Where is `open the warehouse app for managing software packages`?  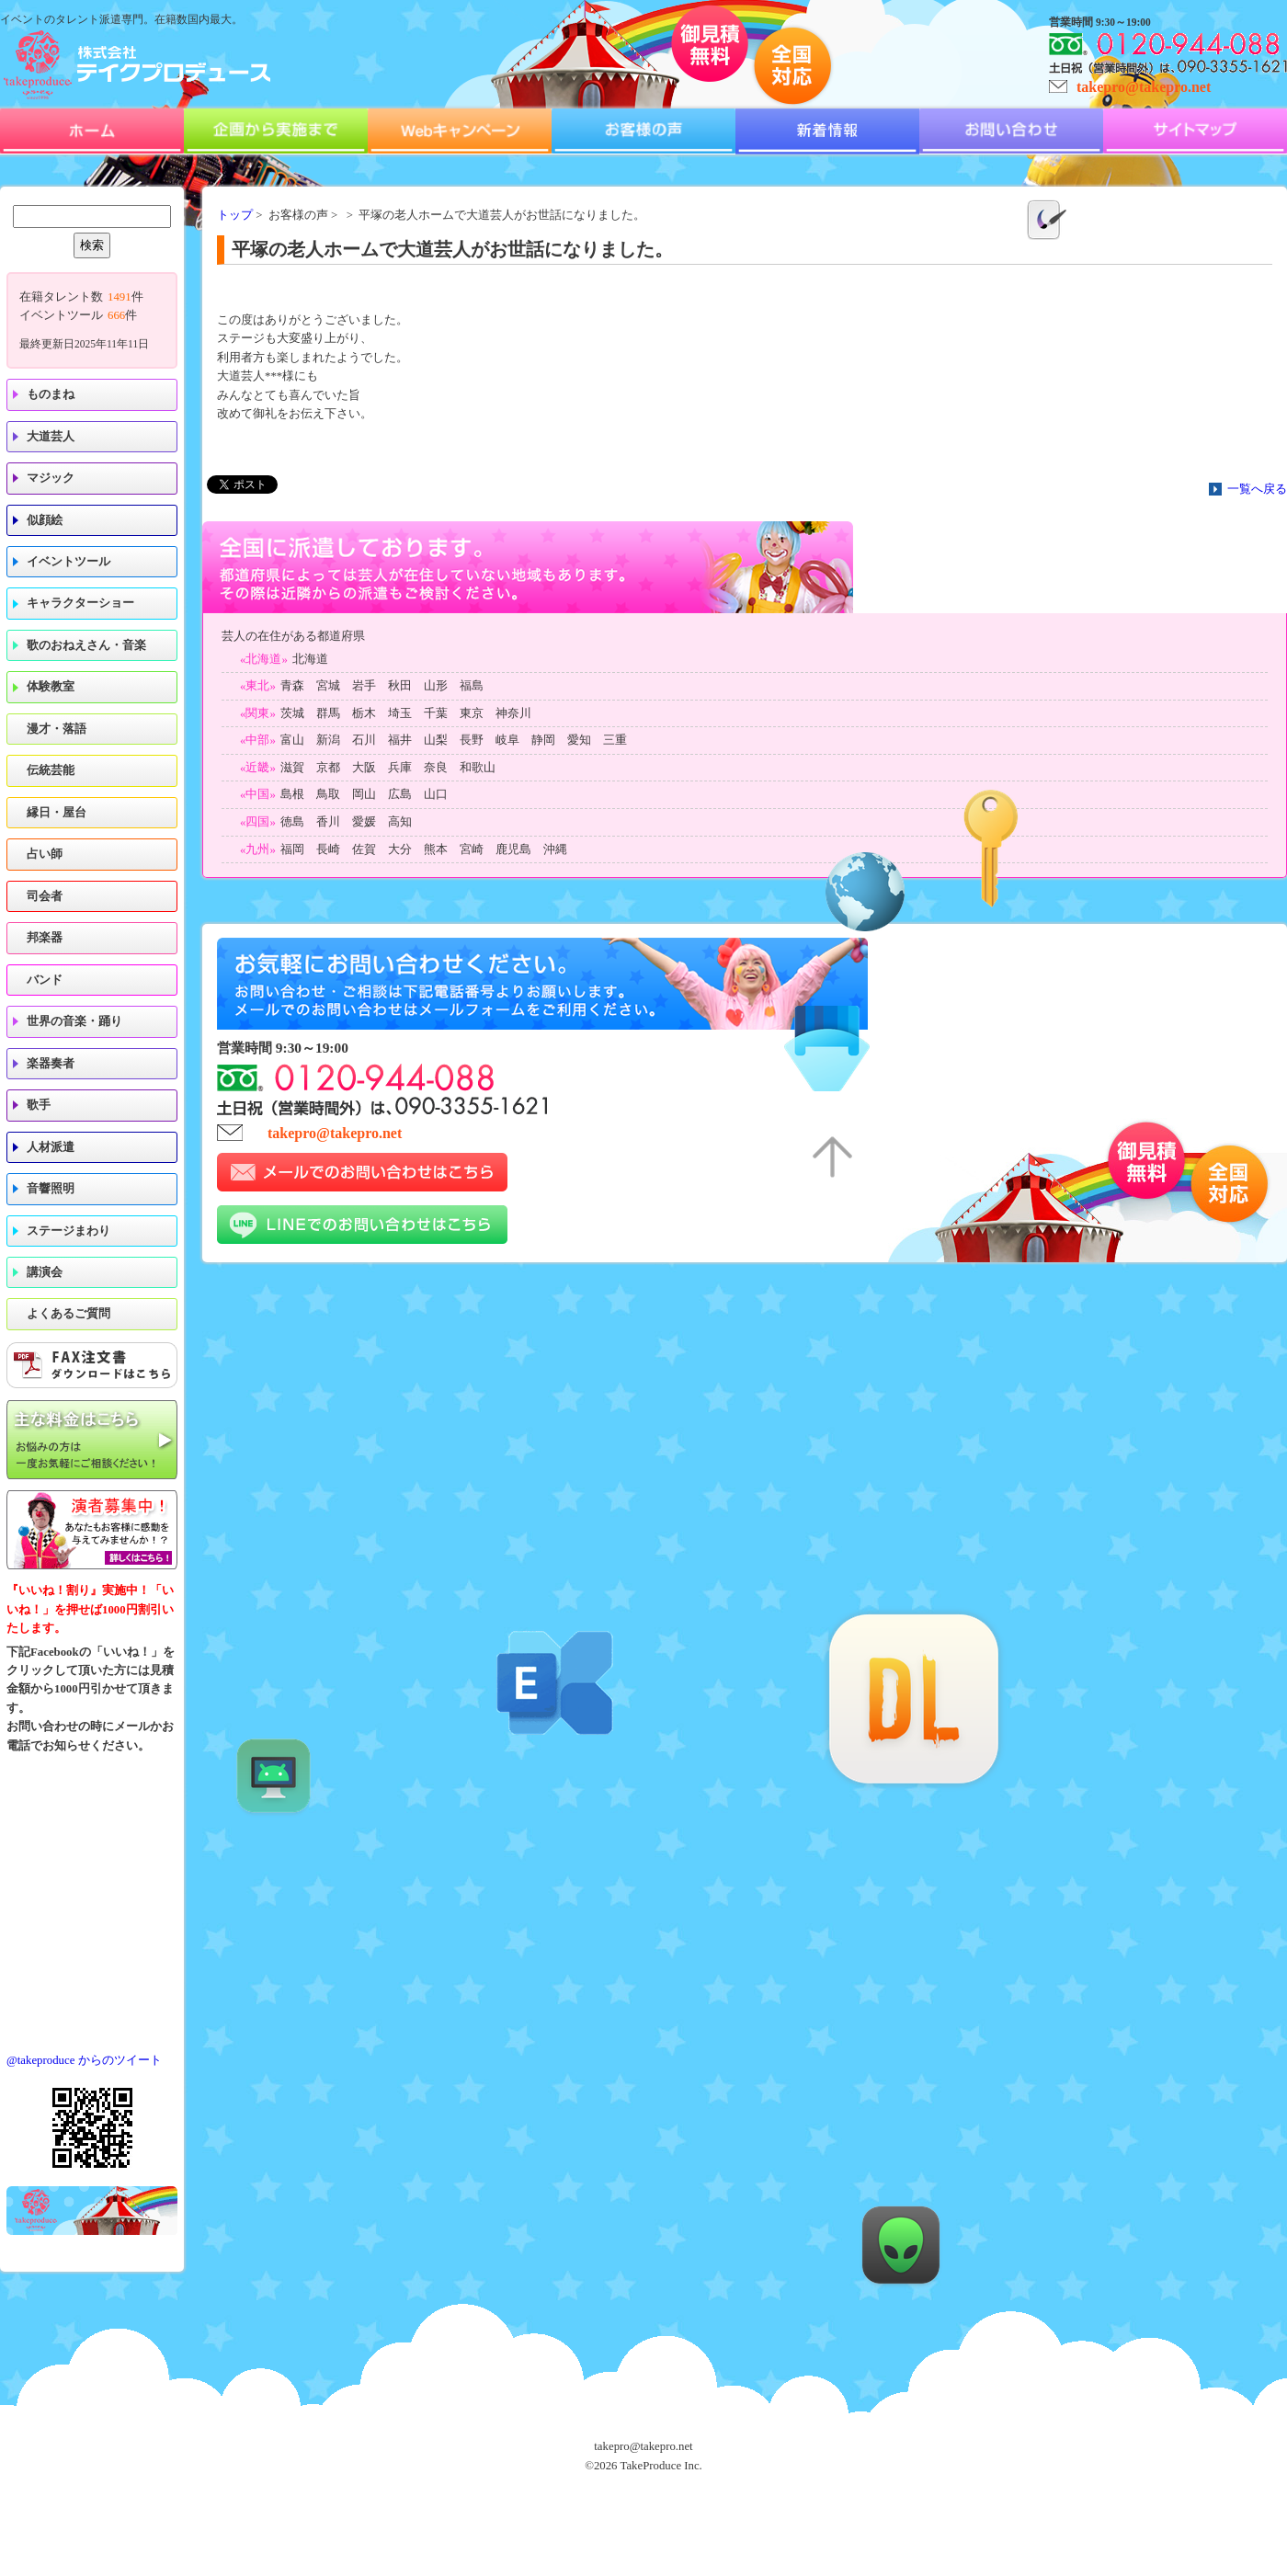
open the warehouse app for managing software packages is located at coordinates (826, 1048).